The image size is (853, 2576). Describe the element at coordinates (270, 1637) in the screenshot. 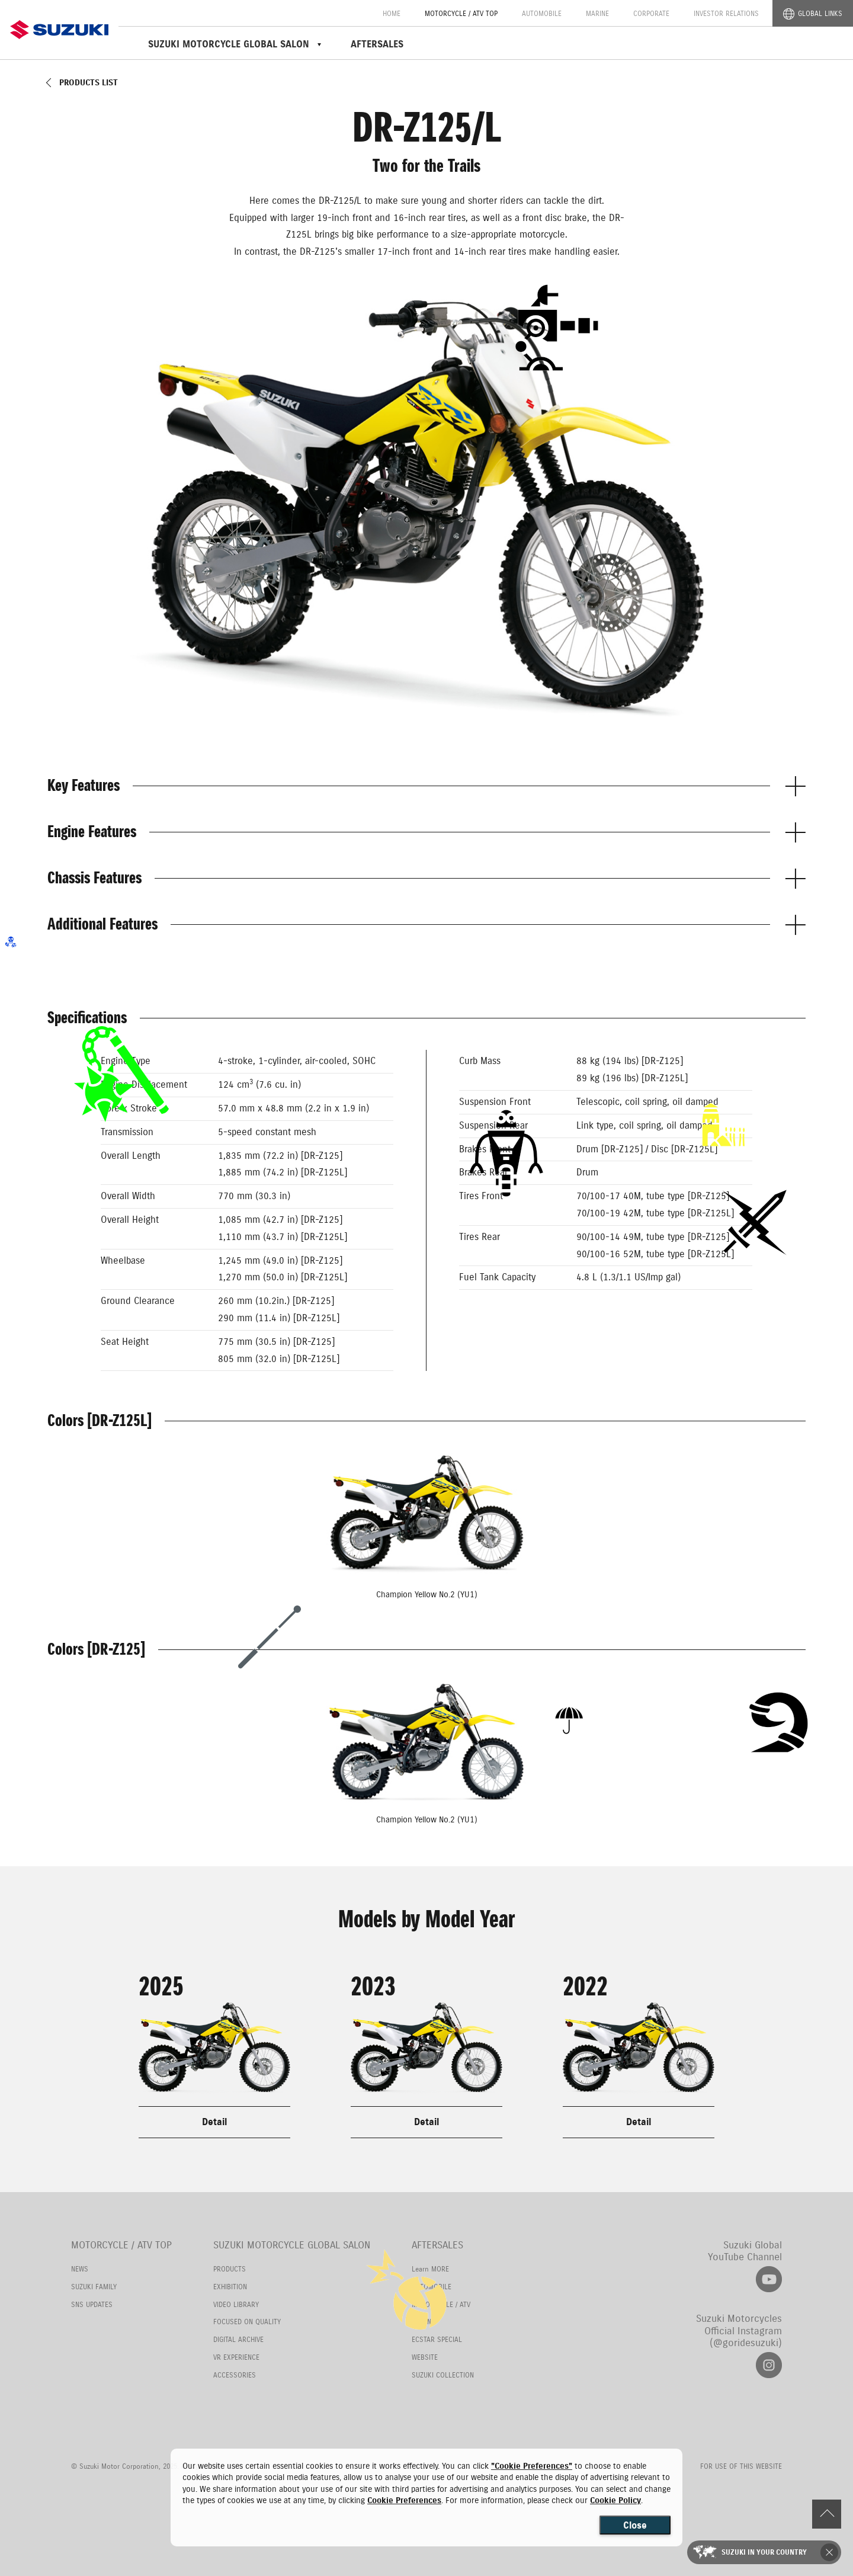

I see `equip melee weapon in game inventory` at that location.